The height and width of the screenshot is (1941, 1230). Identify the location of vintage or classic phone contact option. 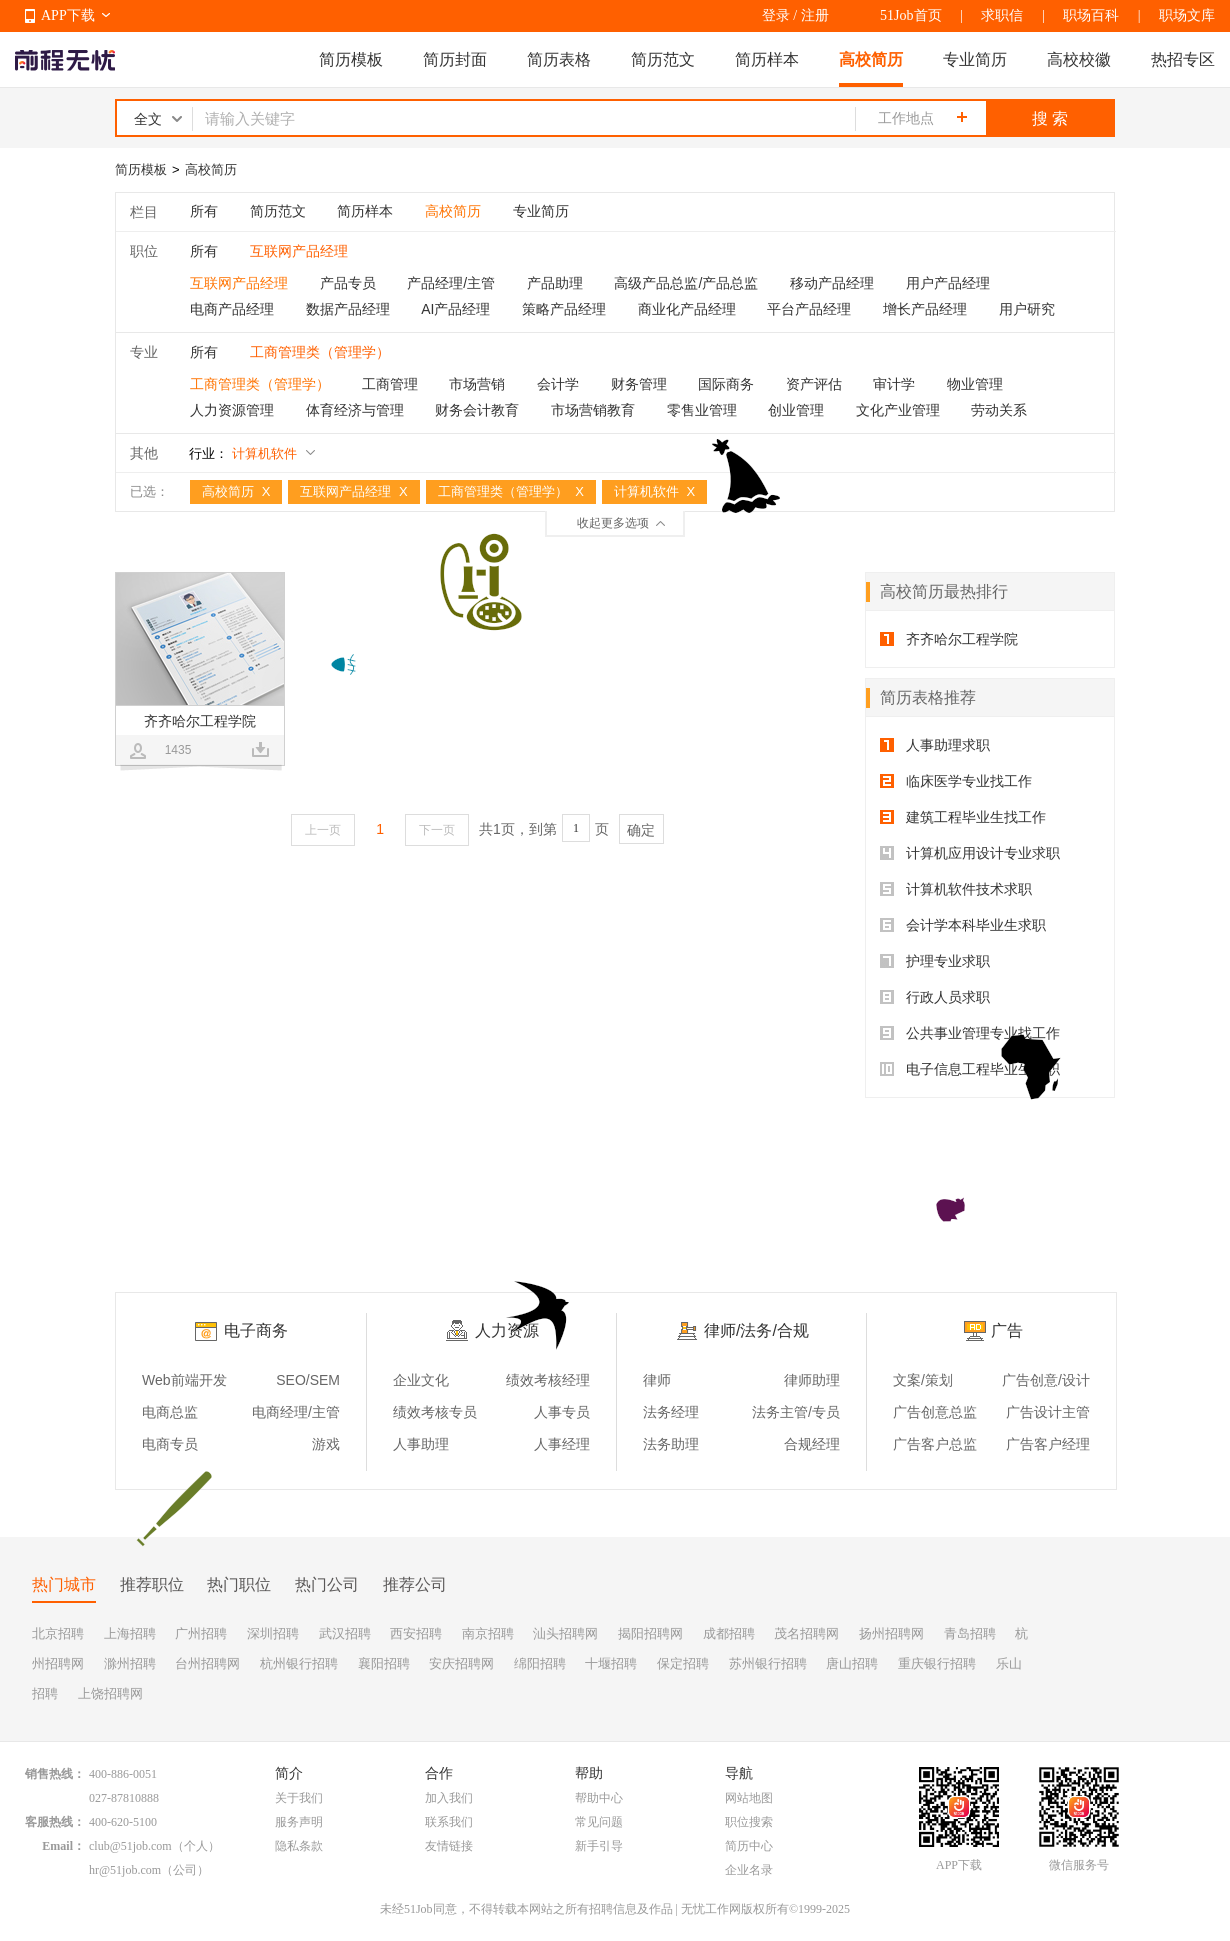
(481, 582).